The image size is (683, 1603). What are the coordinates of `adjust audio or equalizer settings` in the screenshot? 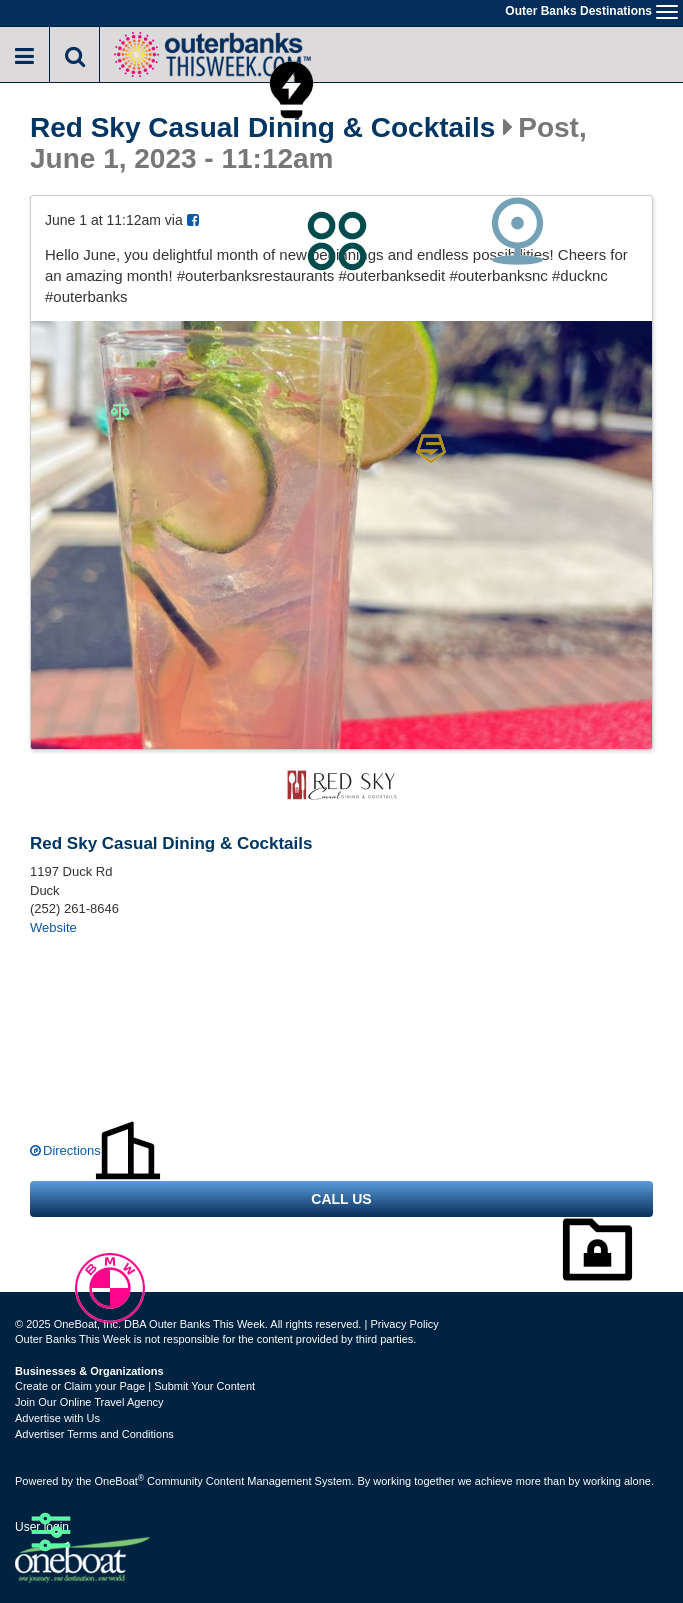 It's located at (51, 1532).